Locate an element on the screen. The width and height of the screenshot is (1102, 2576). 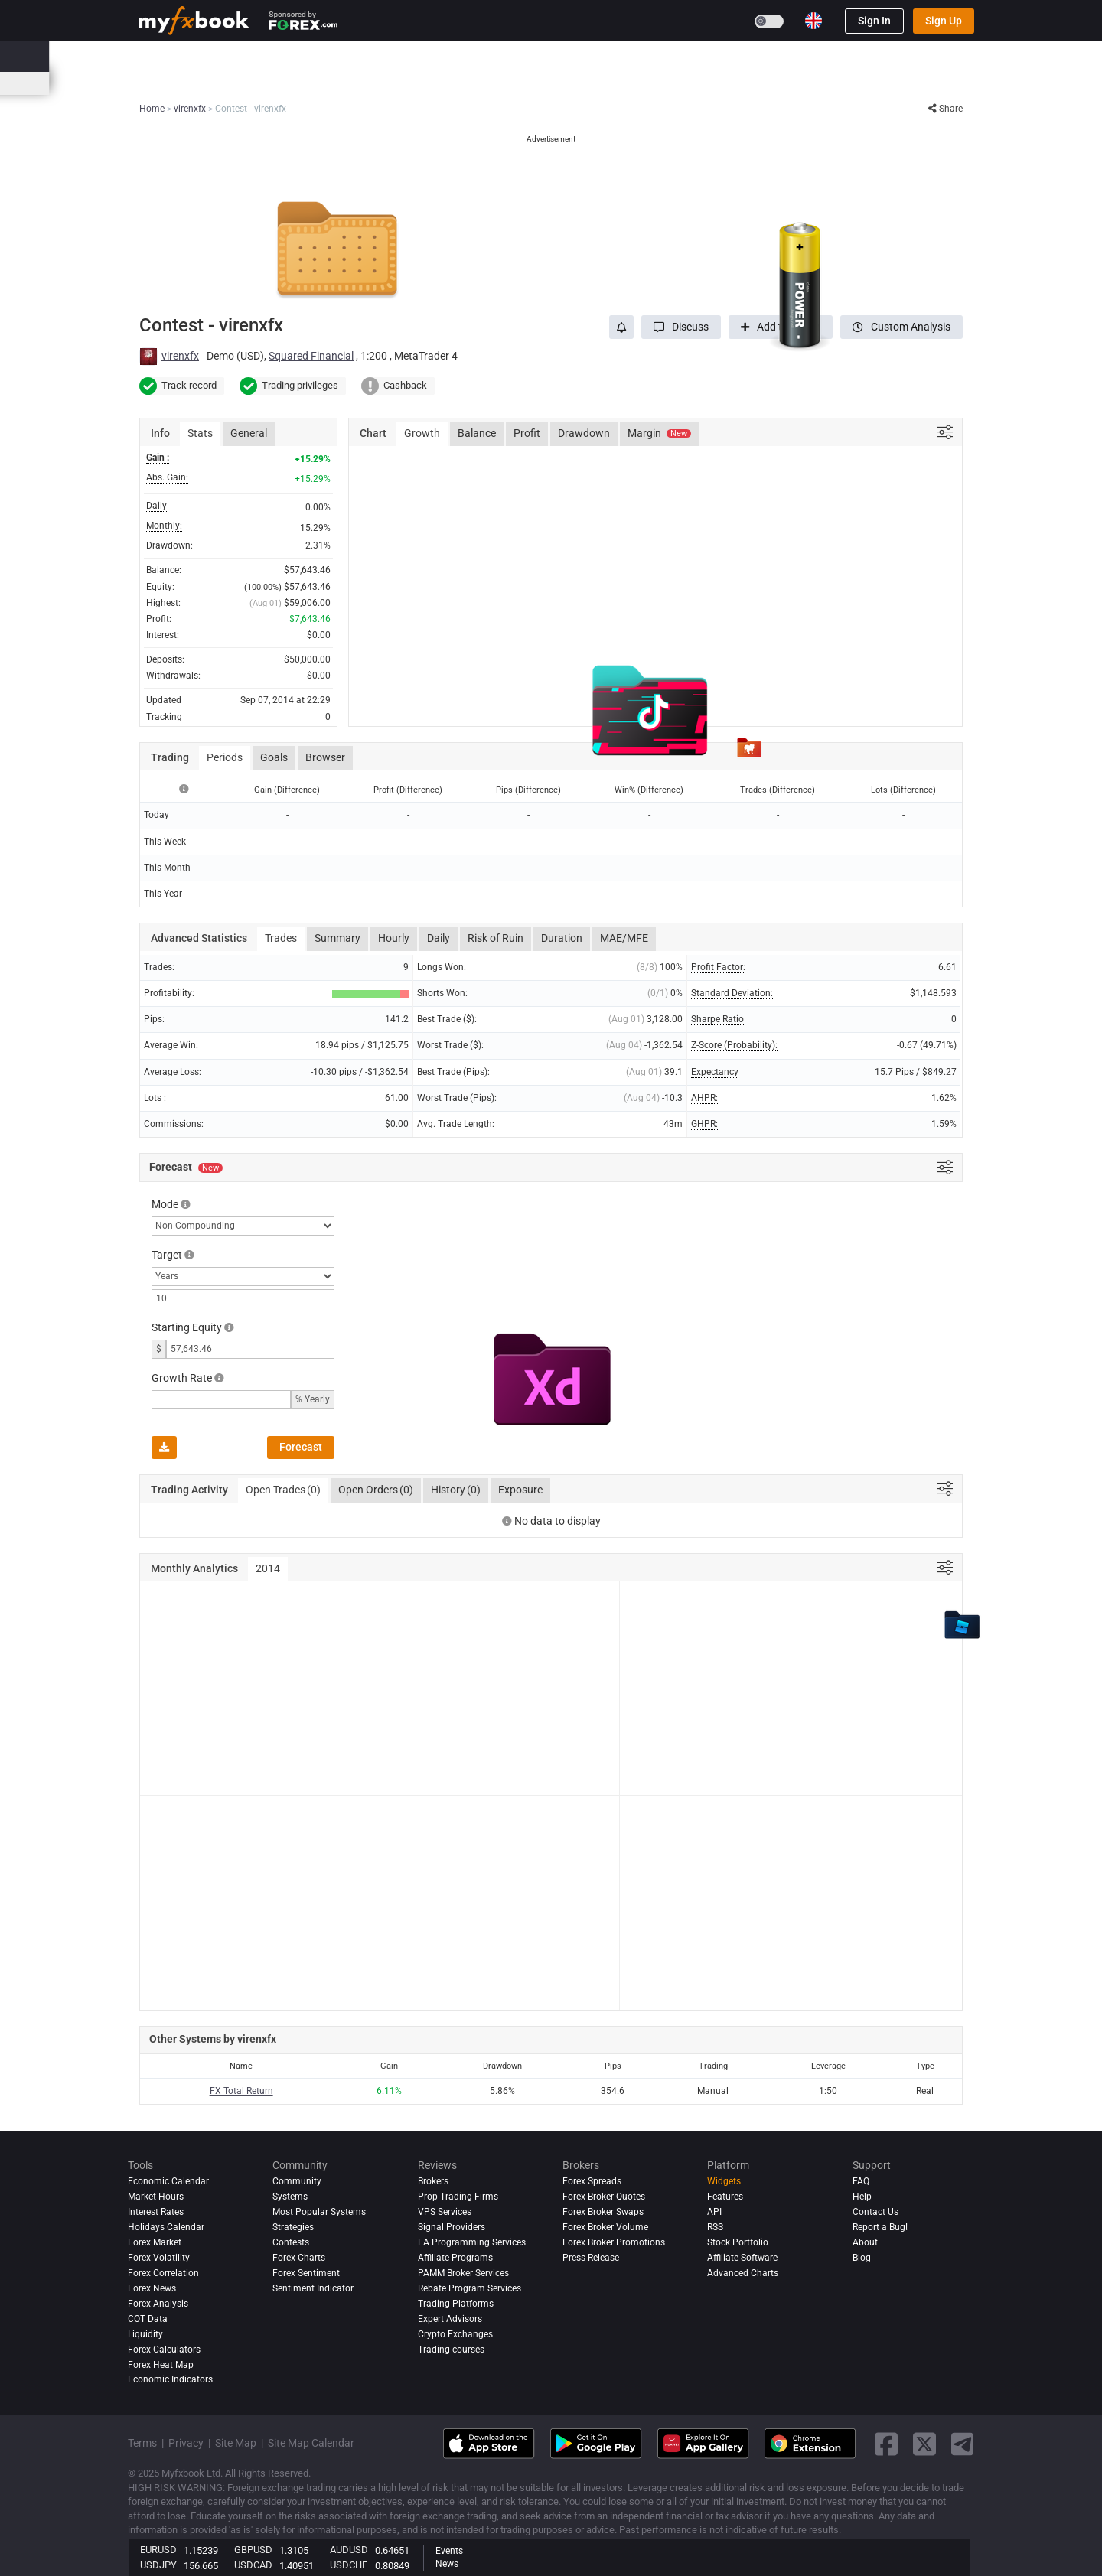
open Roblox Studio project files is located at coordinates (962, 1626).